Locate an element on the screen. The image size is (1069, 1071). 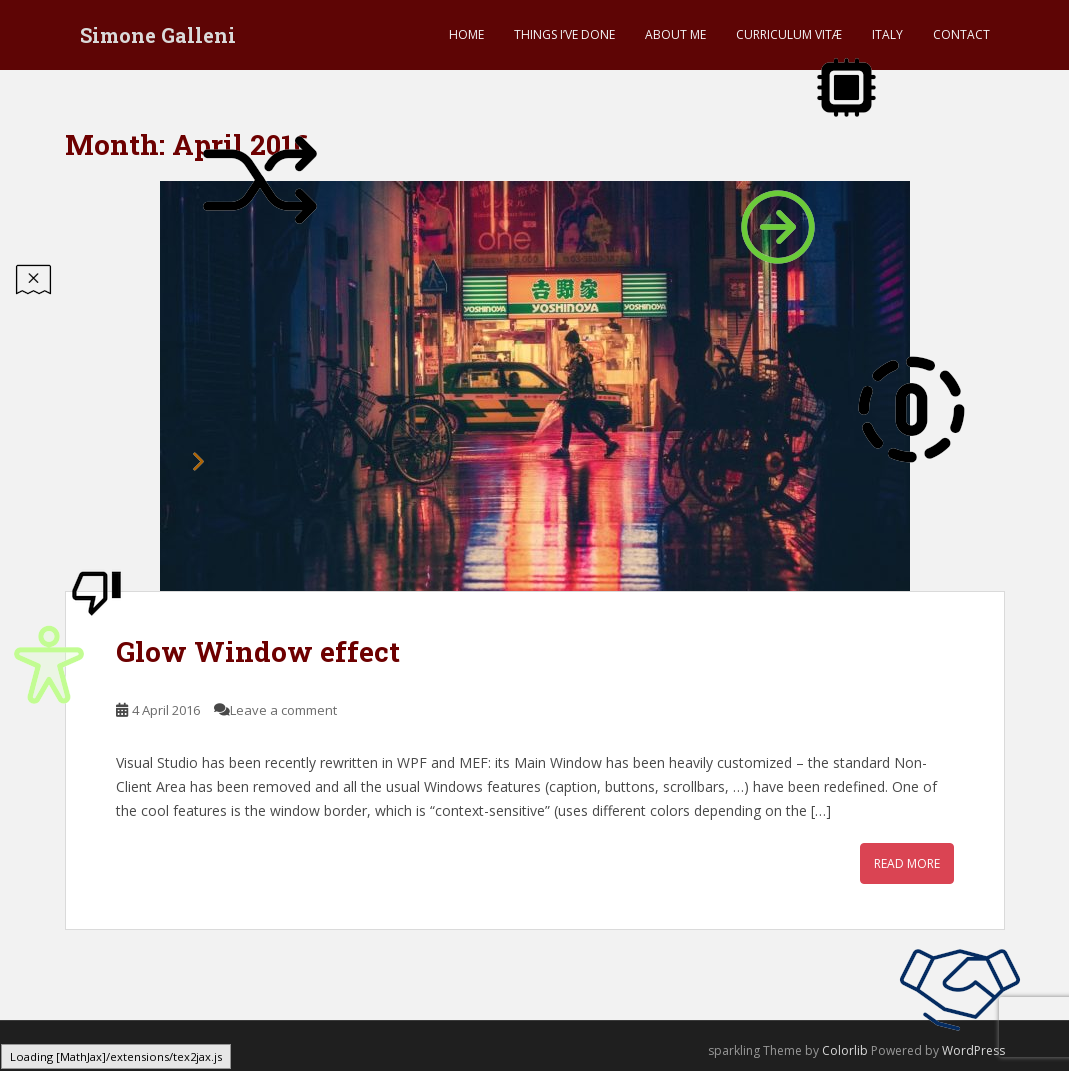
dislike or downvote content is located at coordinates (96, 591).